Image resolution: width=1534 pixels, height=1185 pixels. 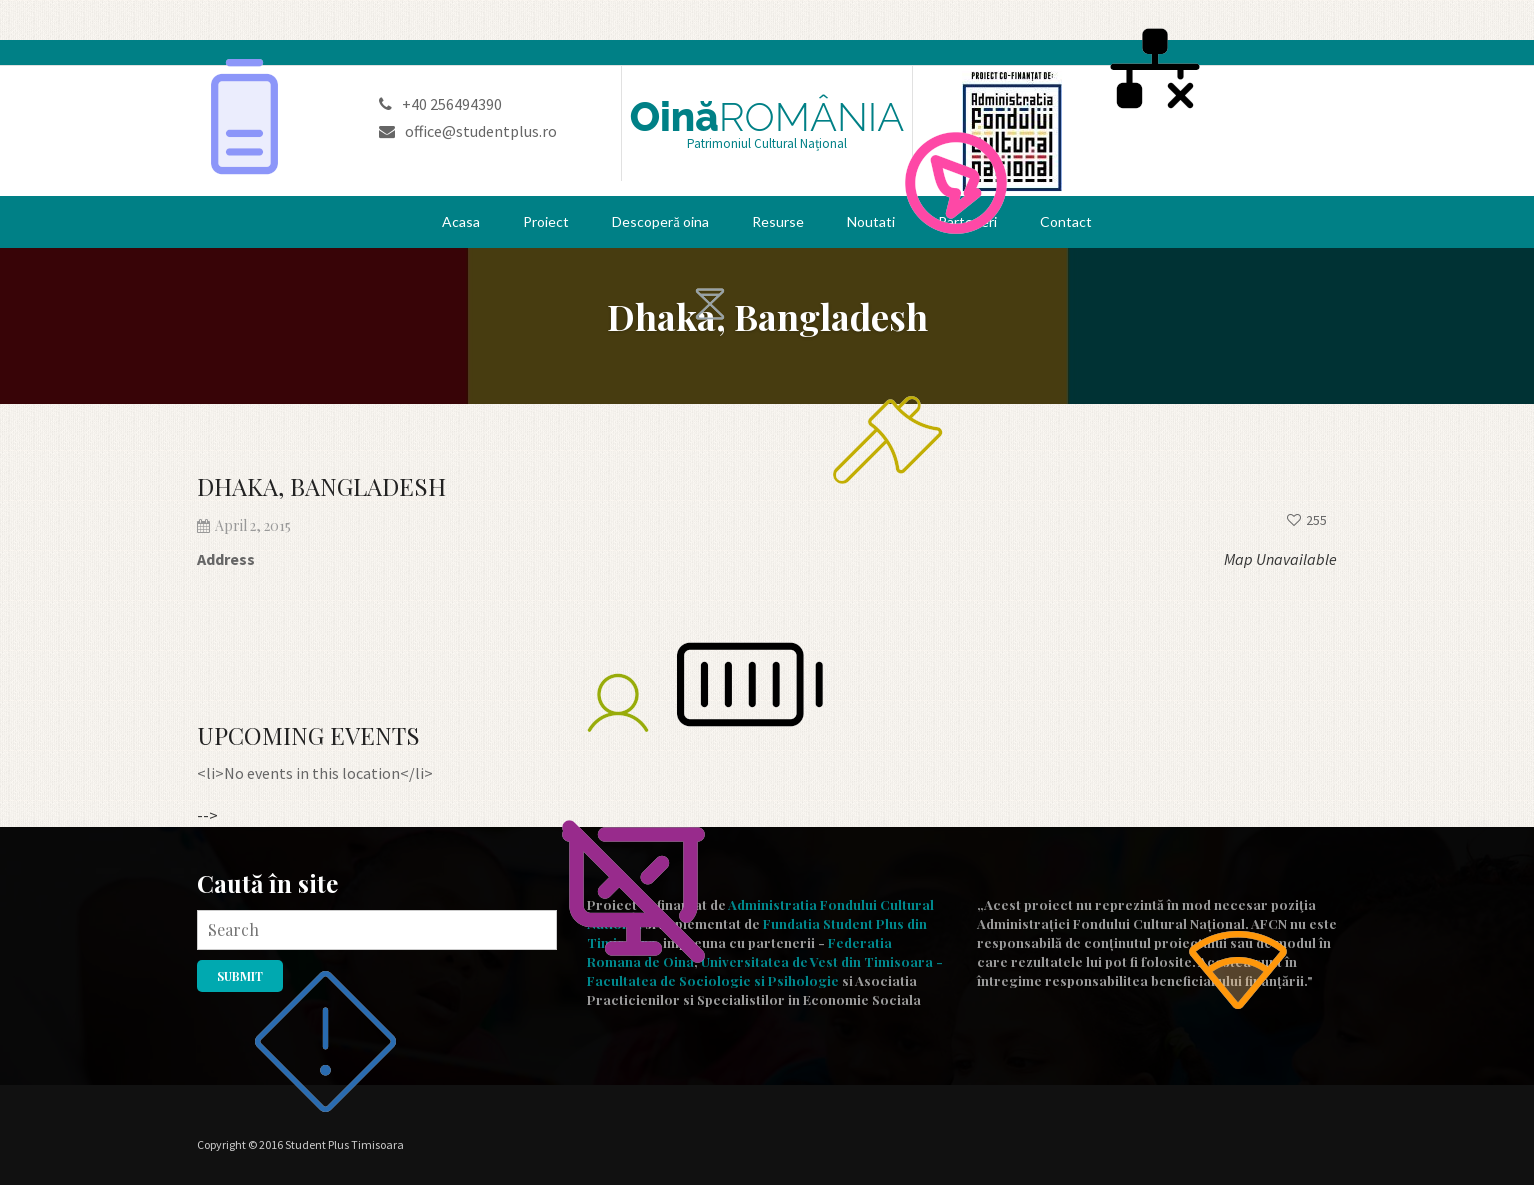 I want to click on network connection failed or unavailable, so click(x=1155, y=70).